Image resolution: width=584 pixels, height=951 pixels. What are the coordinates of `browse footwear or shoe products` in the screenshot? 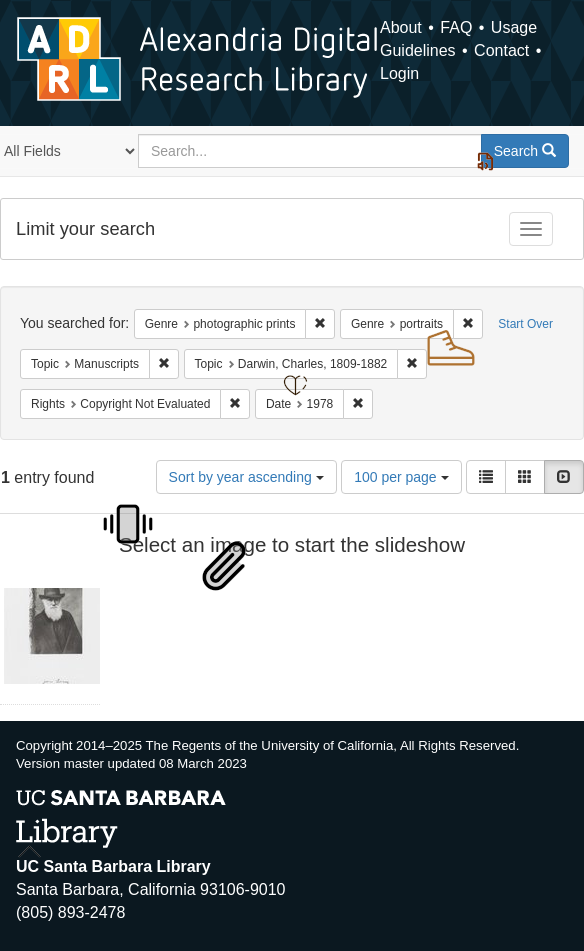 It's located at (448, 349).